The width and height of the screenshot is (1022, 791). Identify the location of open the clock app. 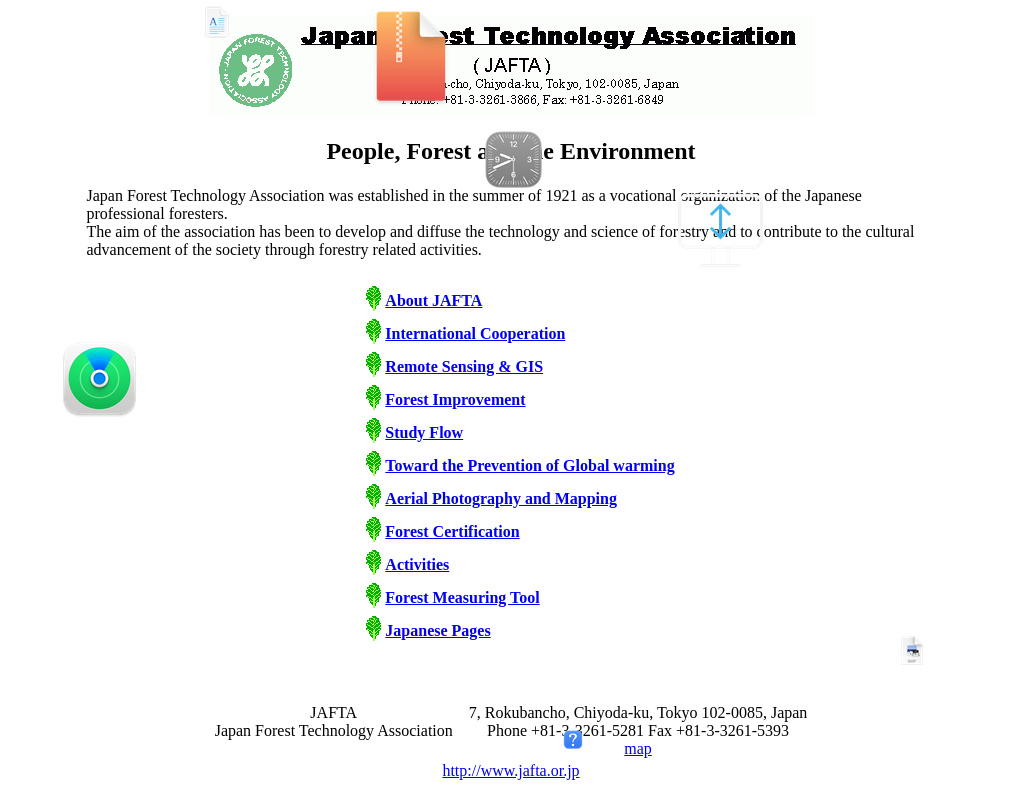
(513, 159).